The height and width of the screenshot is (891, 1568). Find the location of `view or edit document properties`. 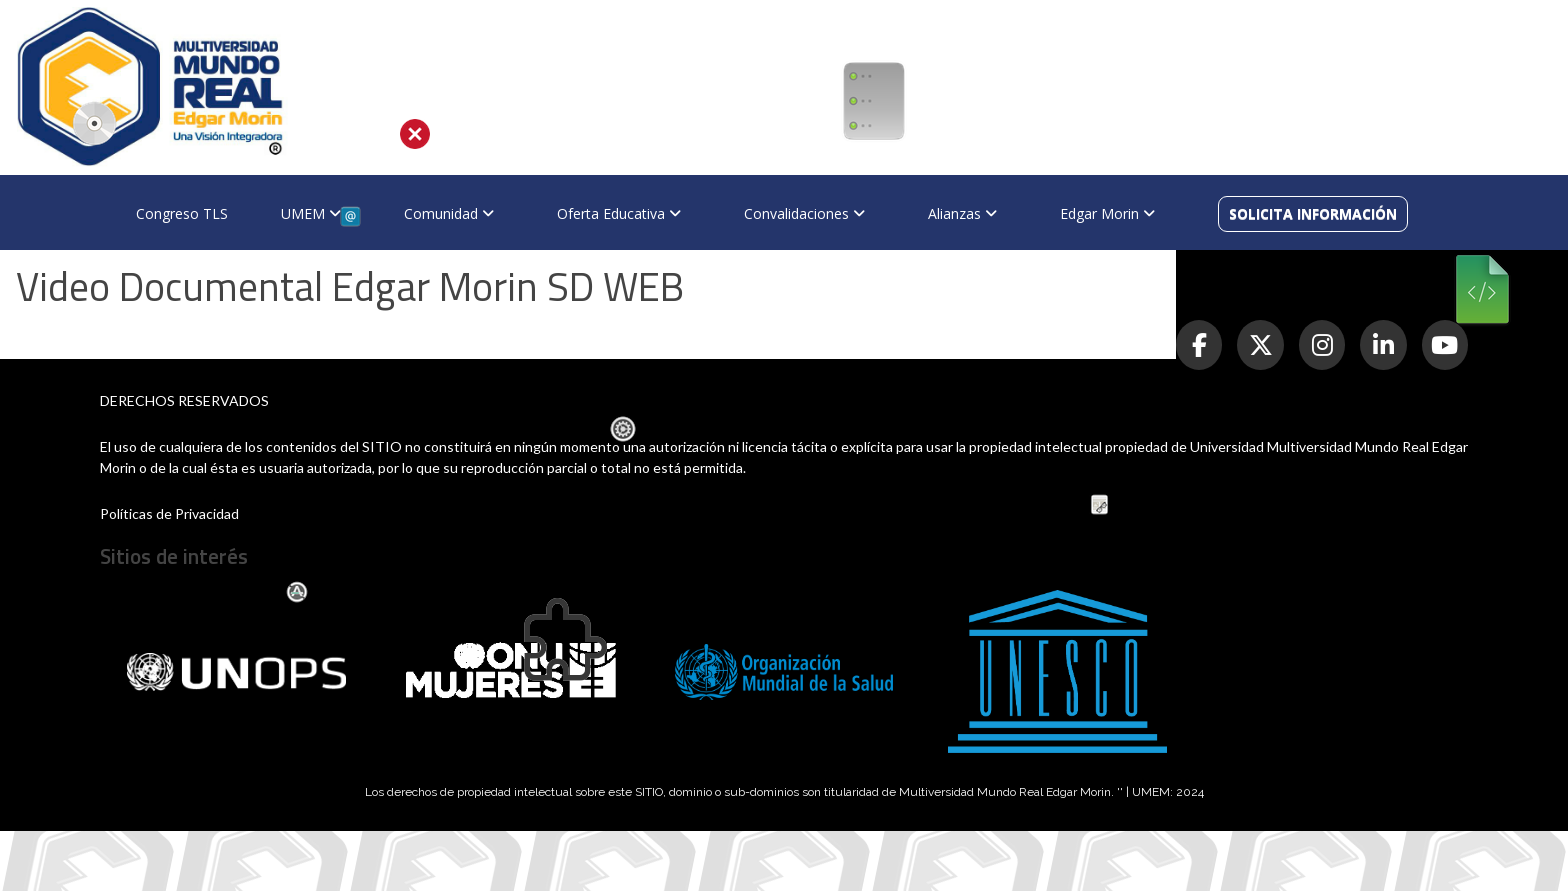

view or edit document properties is located at coordinates (623, 429).